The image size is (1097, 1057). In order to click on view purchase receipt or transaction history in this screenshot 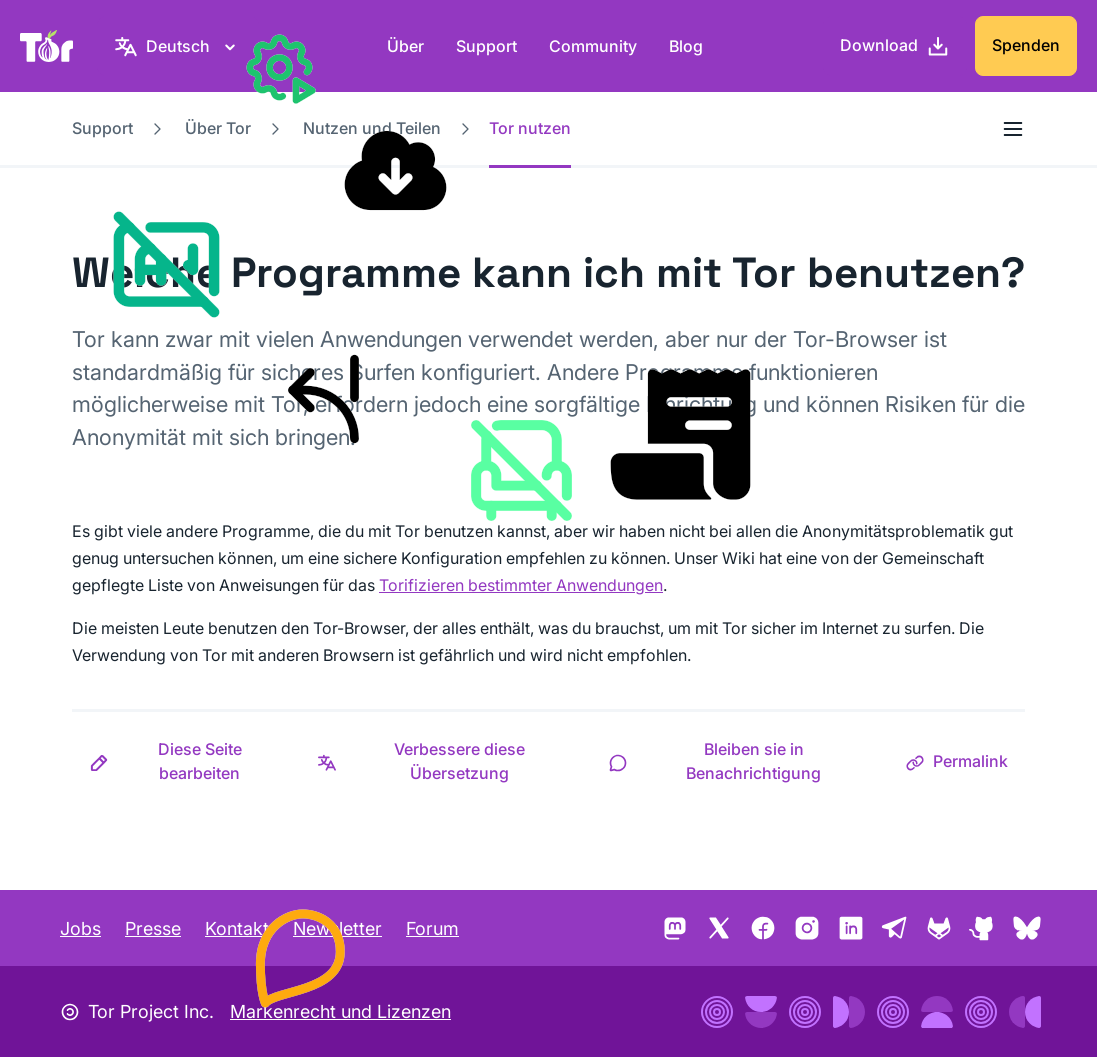, I will do `click(680, 434)`.